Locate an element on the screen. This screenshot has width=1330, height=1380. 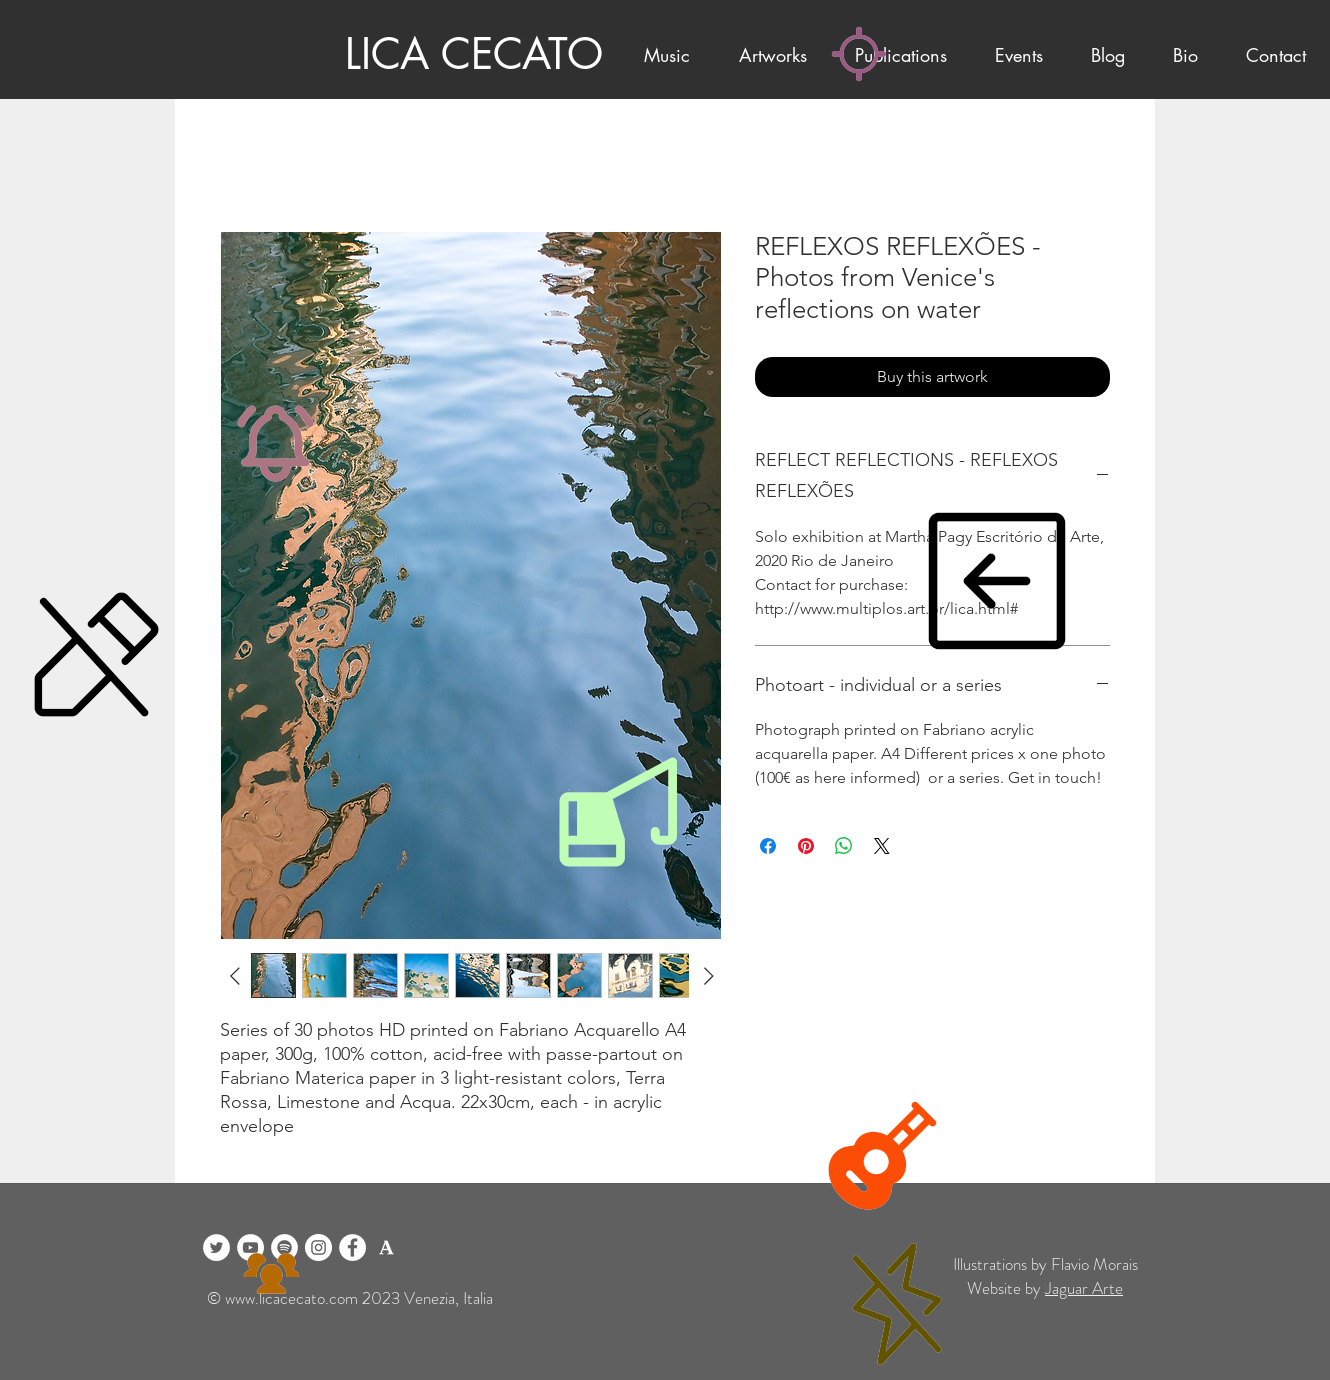
access music or instrument tools is located at coordinates (881, 1156).